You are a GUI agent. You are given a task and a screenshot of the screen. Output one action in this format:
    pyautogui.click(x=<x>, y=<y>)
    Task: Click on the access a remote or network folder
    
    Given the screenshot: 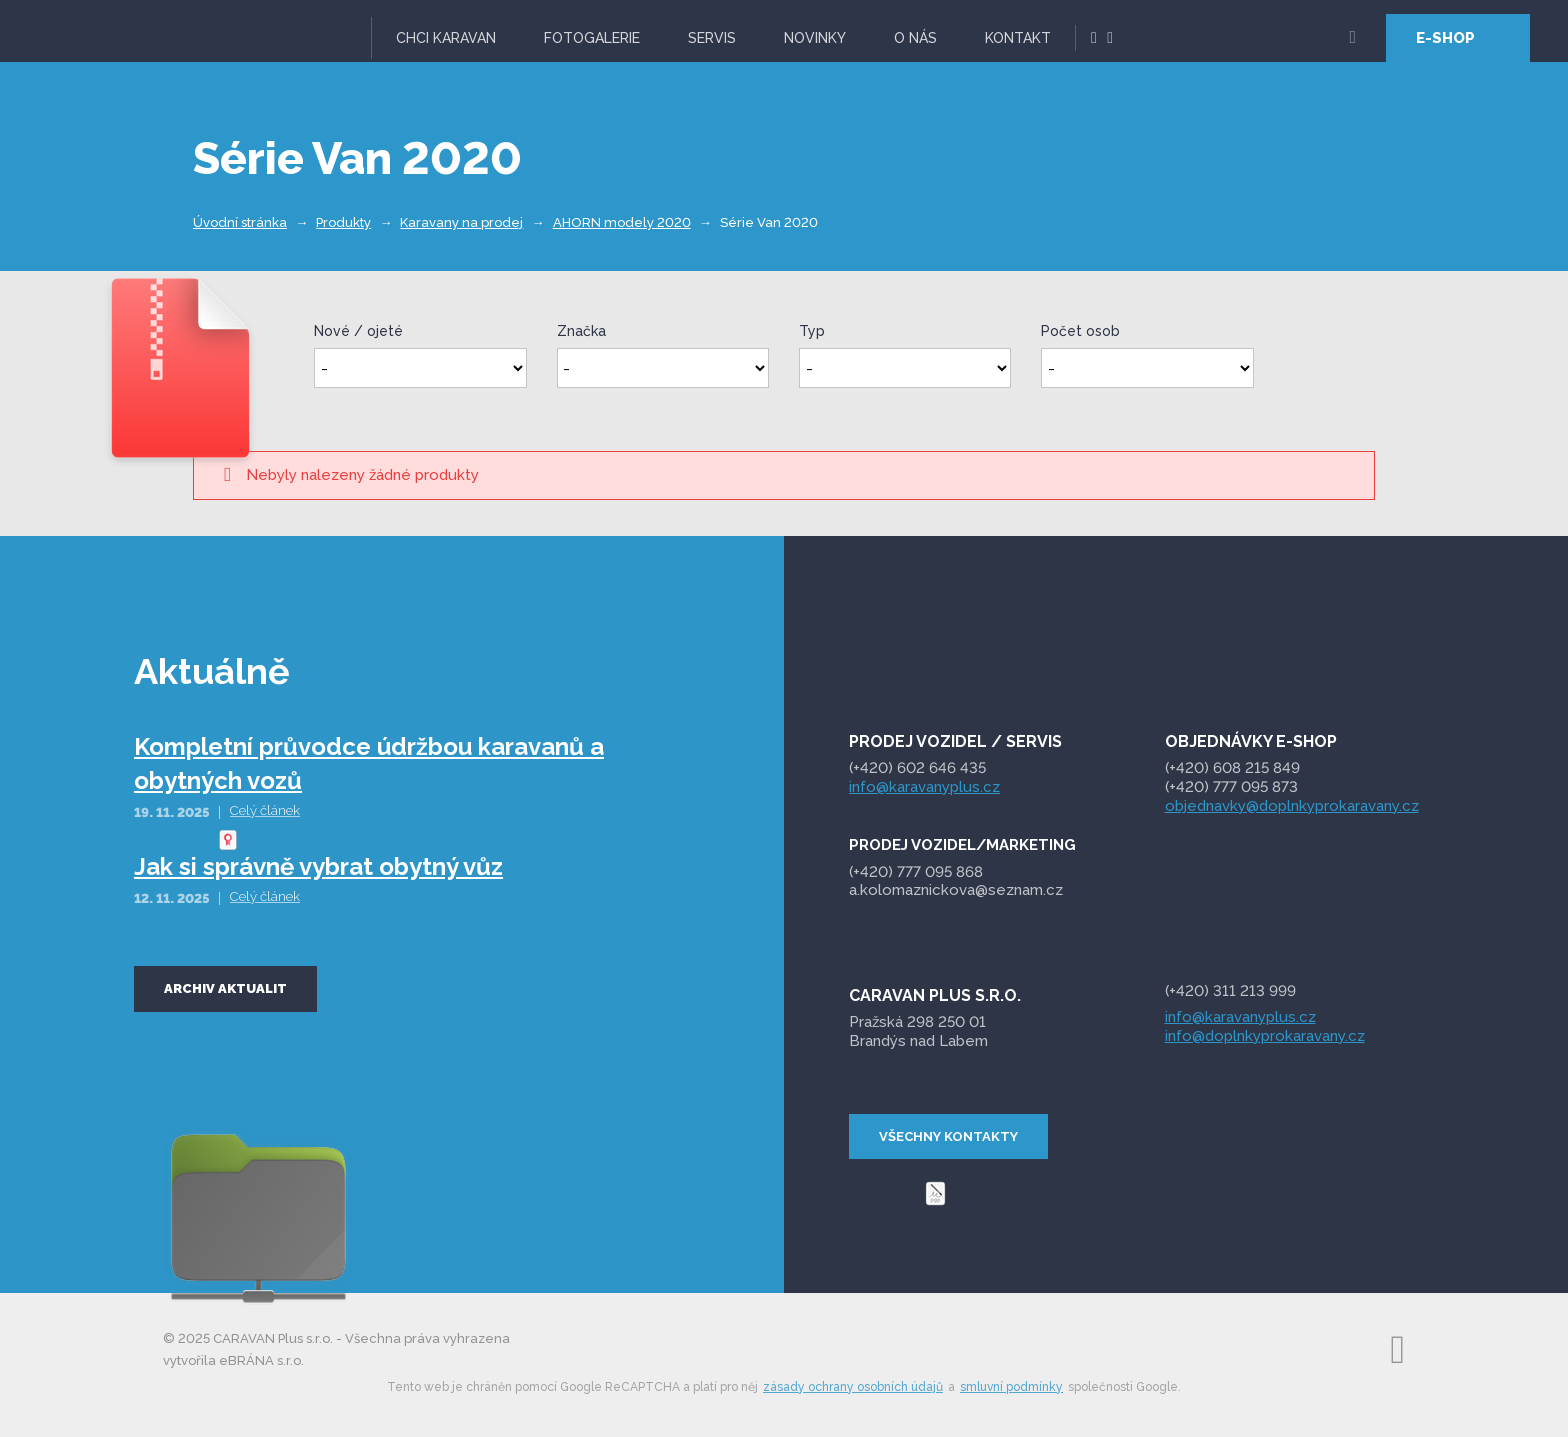 What is the action you would take?
    pyautogui.click(x=258, y=1215)
    